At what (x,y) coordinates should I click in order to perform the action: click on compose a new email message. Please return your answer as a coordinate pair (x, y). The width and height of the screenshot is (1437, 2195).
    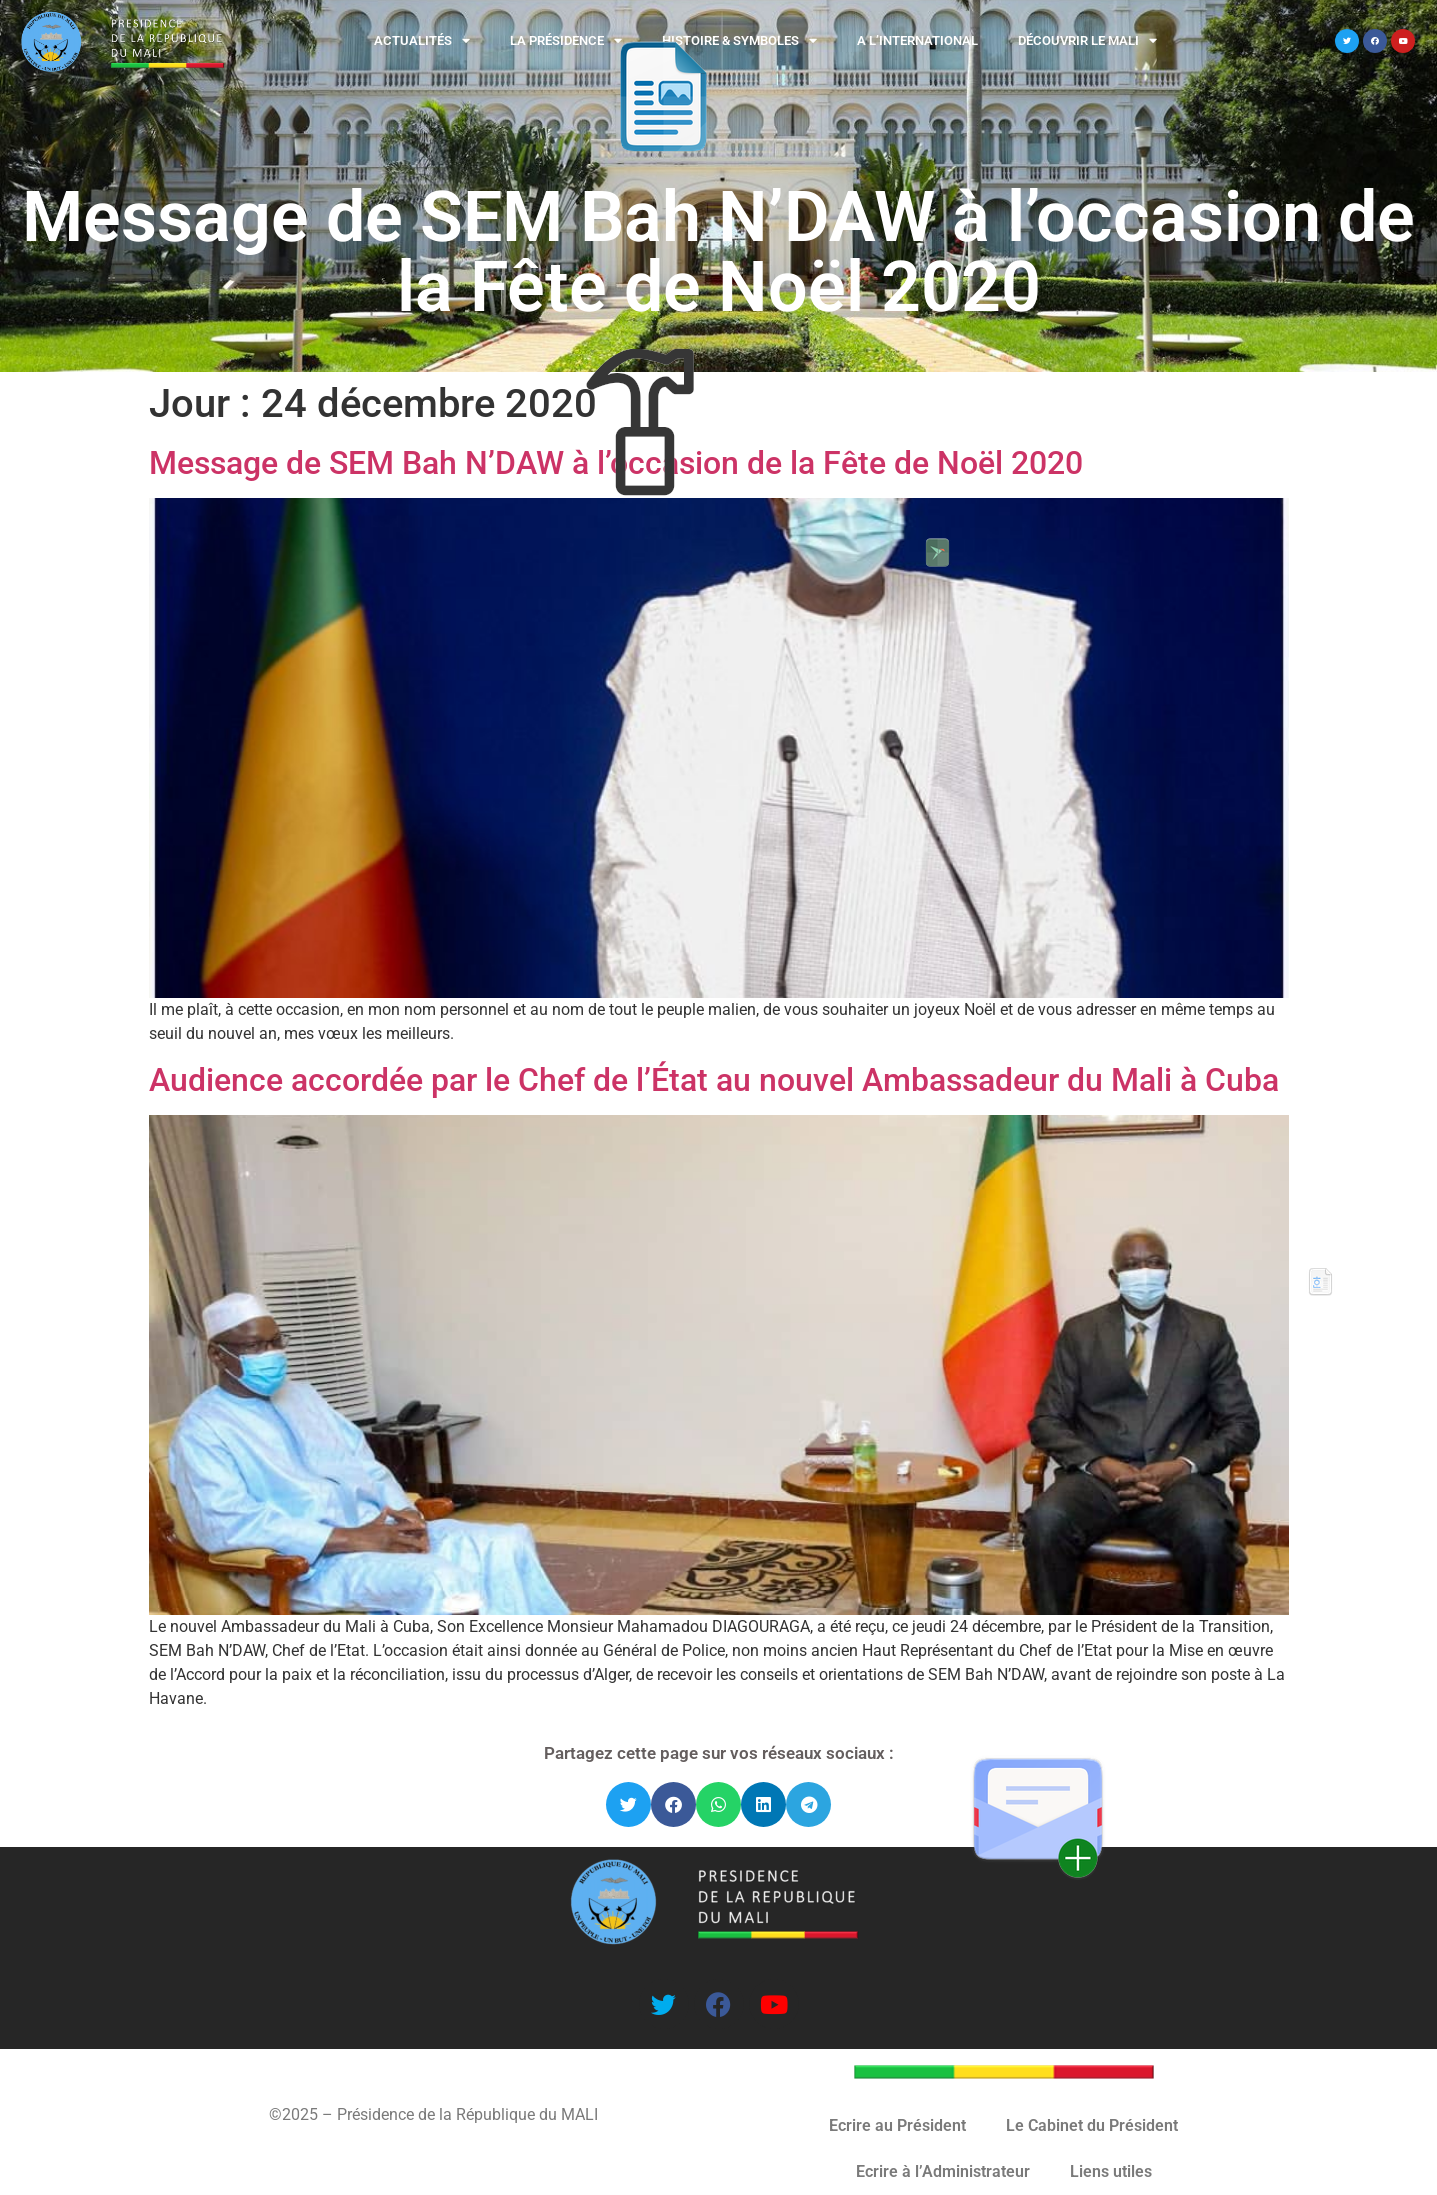
    Looking at the image, I should click on (1038, 1809).